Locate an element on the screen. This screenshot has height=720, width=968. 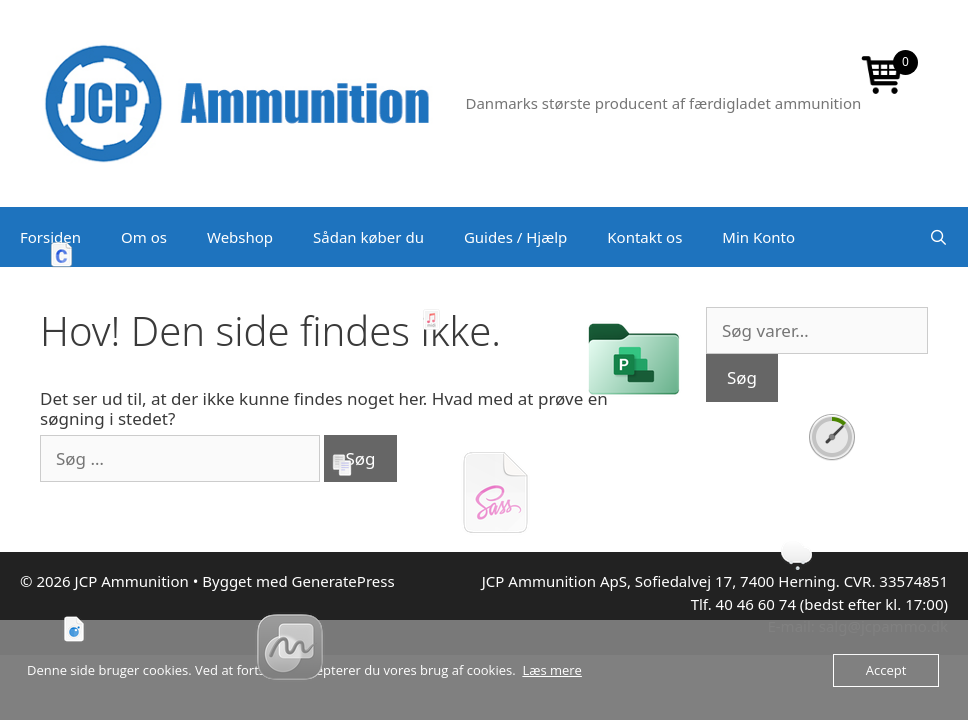
a C programming language source file is located at coordinates (61, 254).